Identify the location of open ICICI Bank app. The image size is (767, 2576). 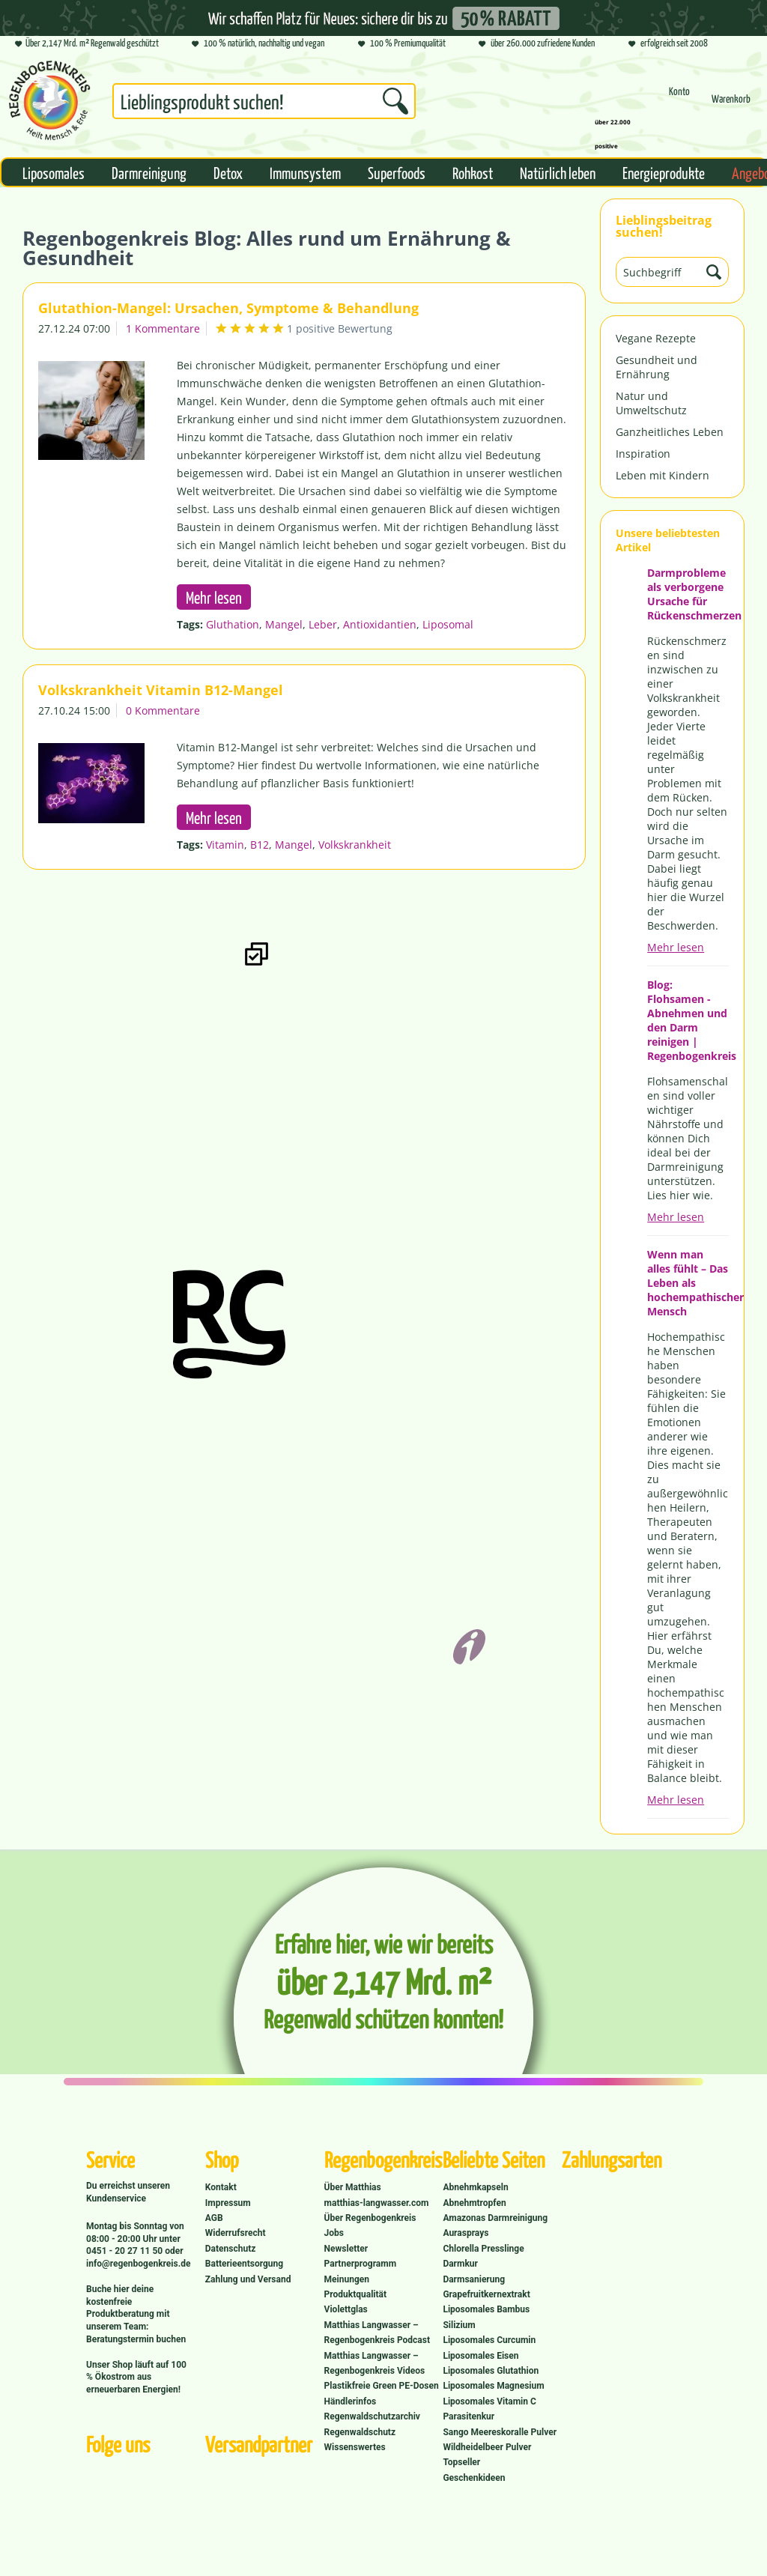
(469, 1646).